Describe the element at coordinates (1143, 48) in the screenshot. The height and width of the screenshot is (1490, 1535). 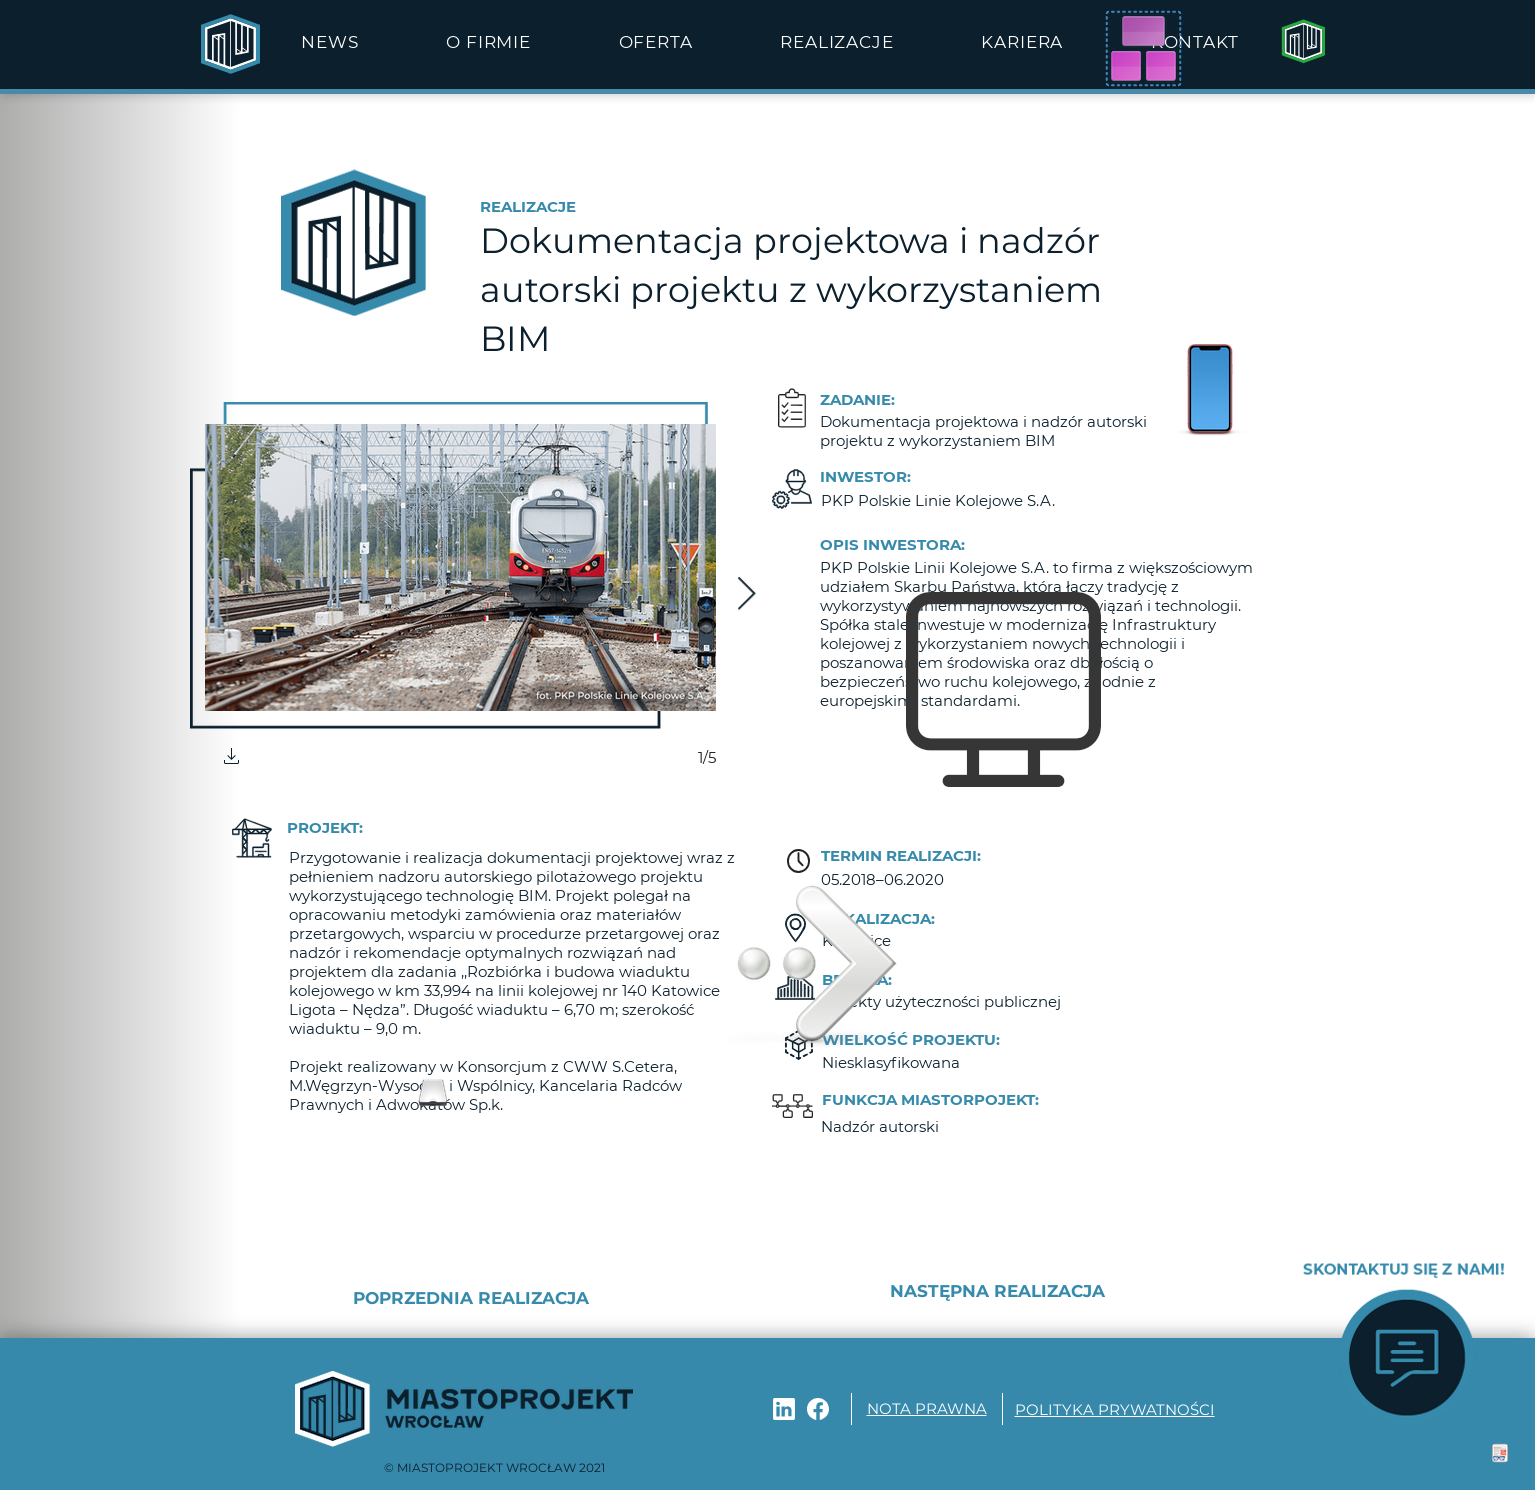
I see `select all items in the current view` at that location.